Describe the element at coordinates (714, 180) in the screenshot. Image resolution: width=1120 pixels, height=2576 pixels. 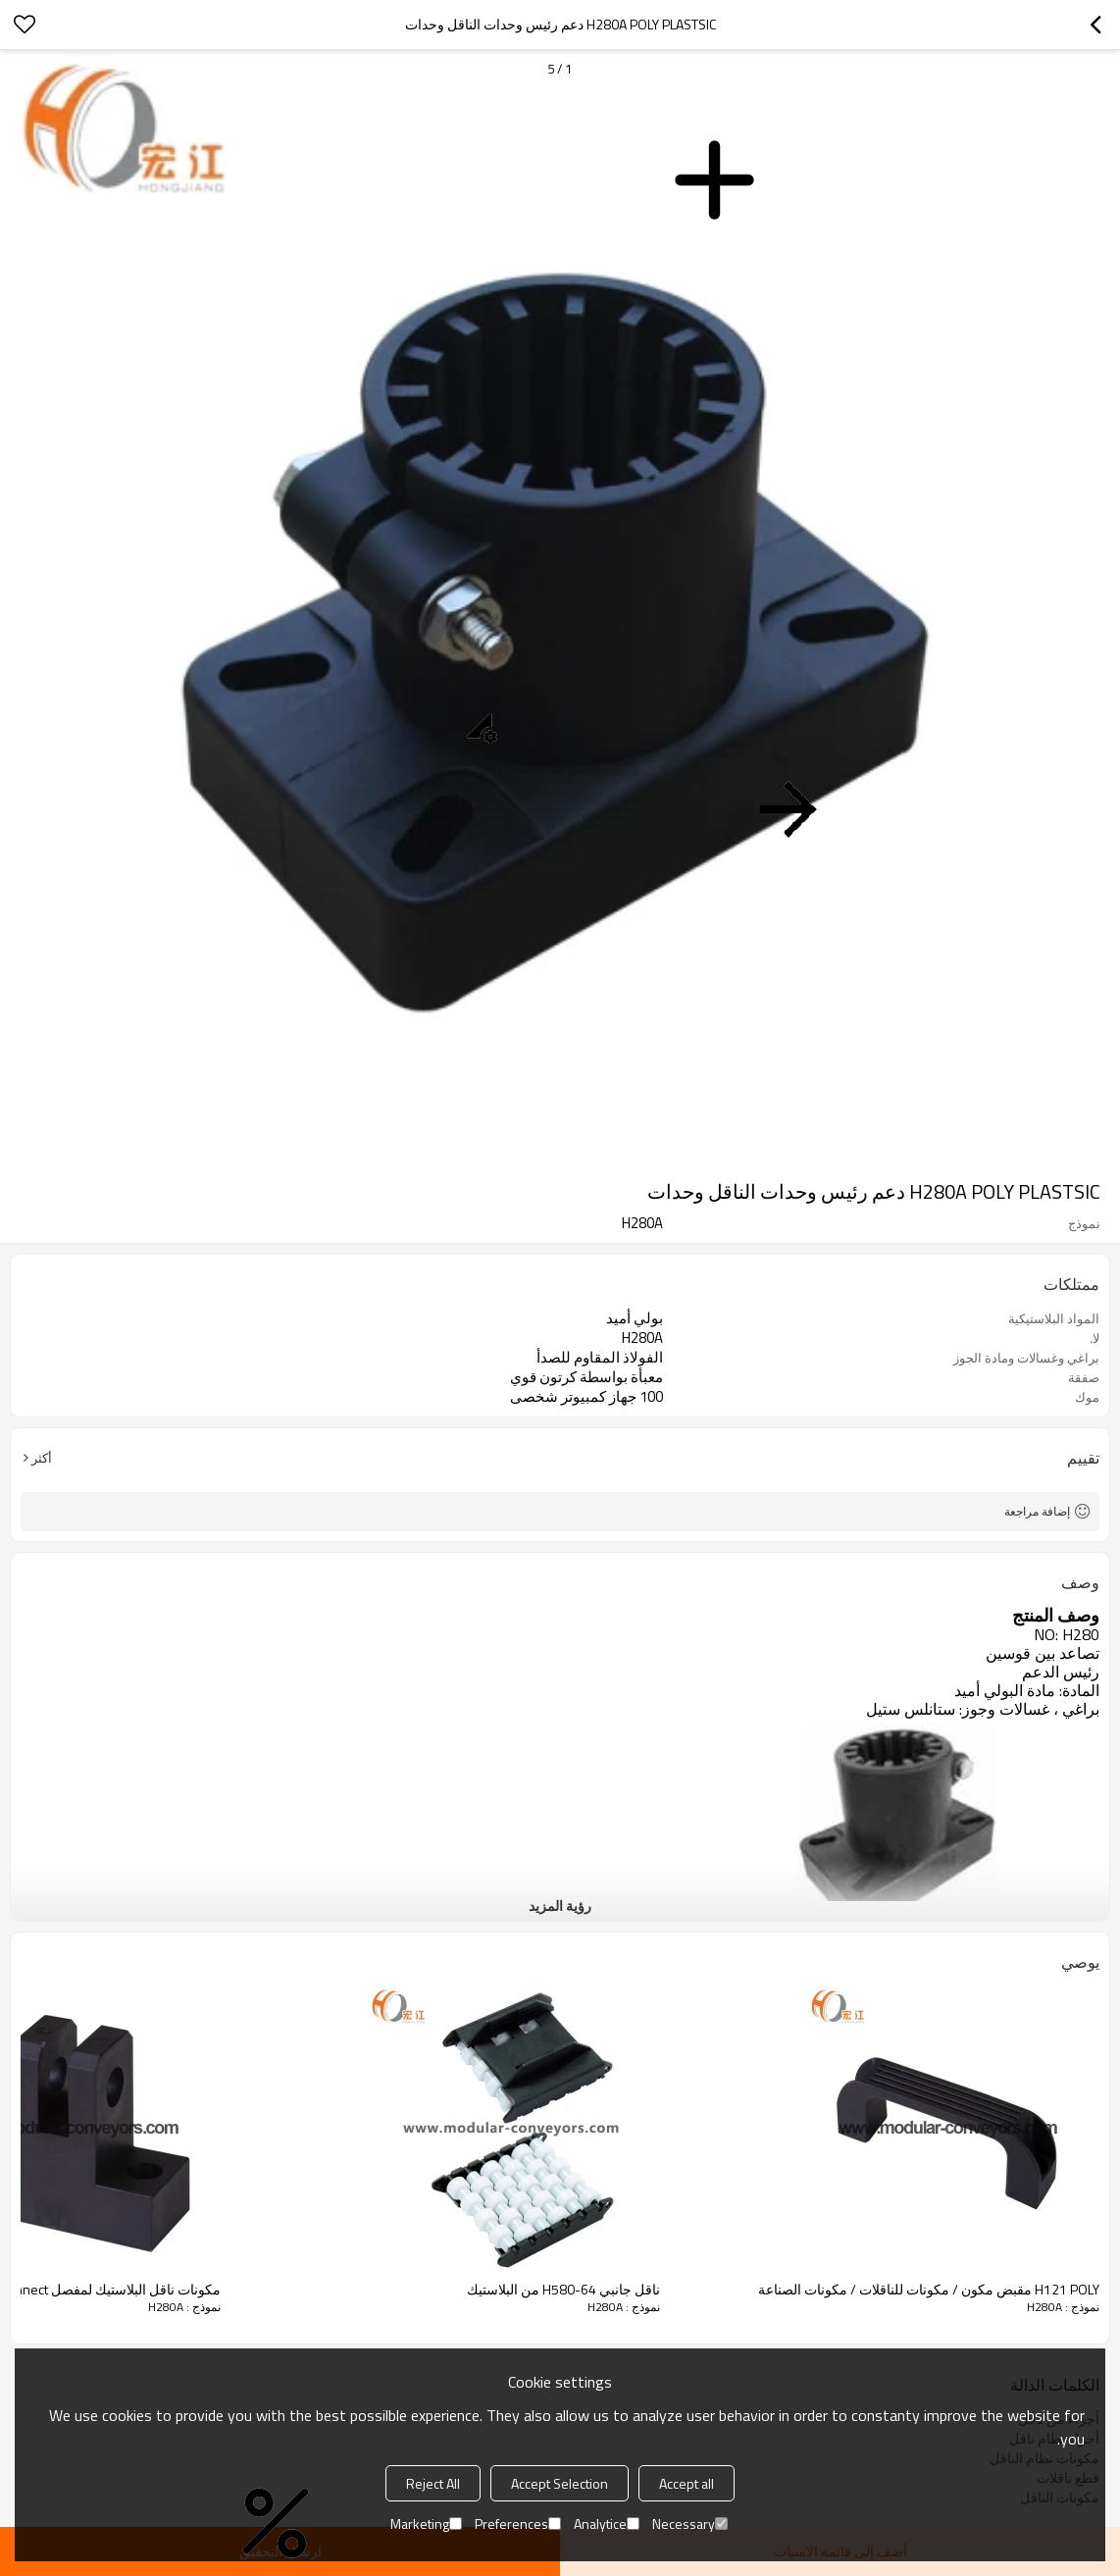
I see `add a new item` at that location.